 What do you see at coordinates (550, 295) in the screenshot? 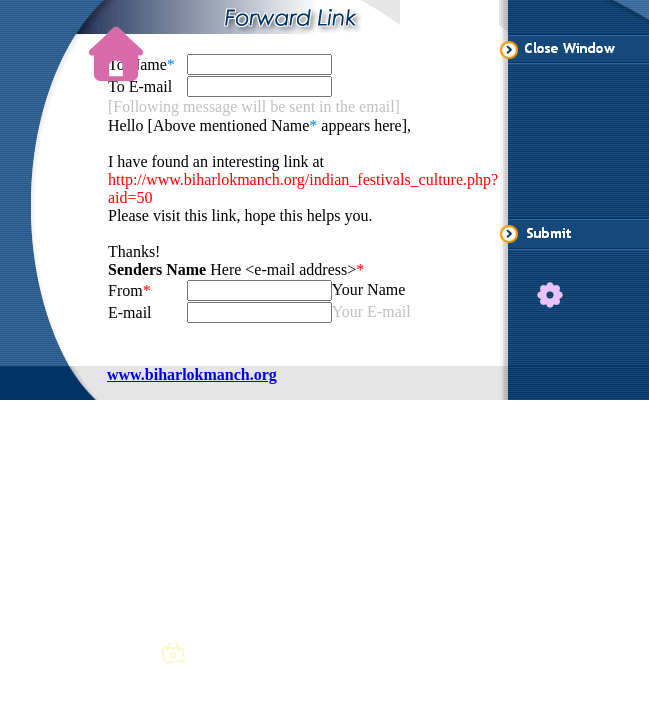
I see `open settings menu` at bounding box center [550, 295].